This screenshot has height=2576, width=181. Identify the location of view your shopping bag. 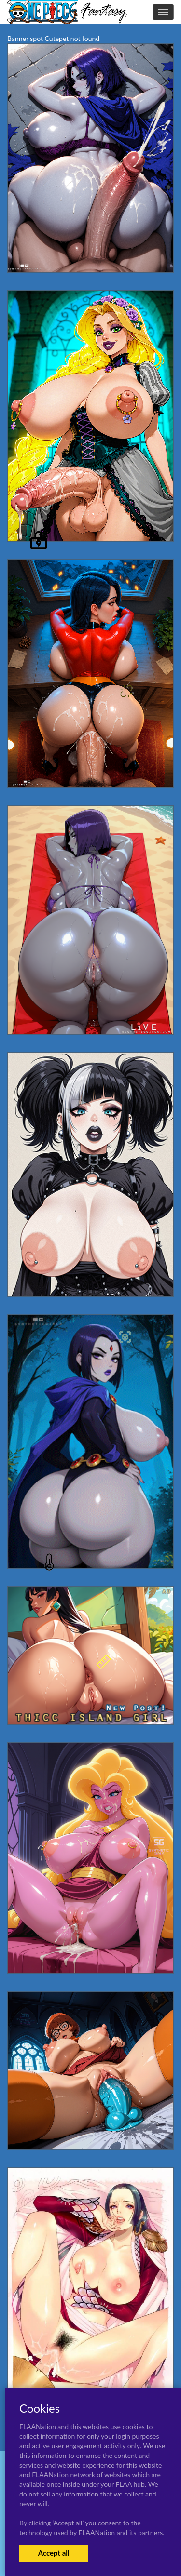
(92, 849).